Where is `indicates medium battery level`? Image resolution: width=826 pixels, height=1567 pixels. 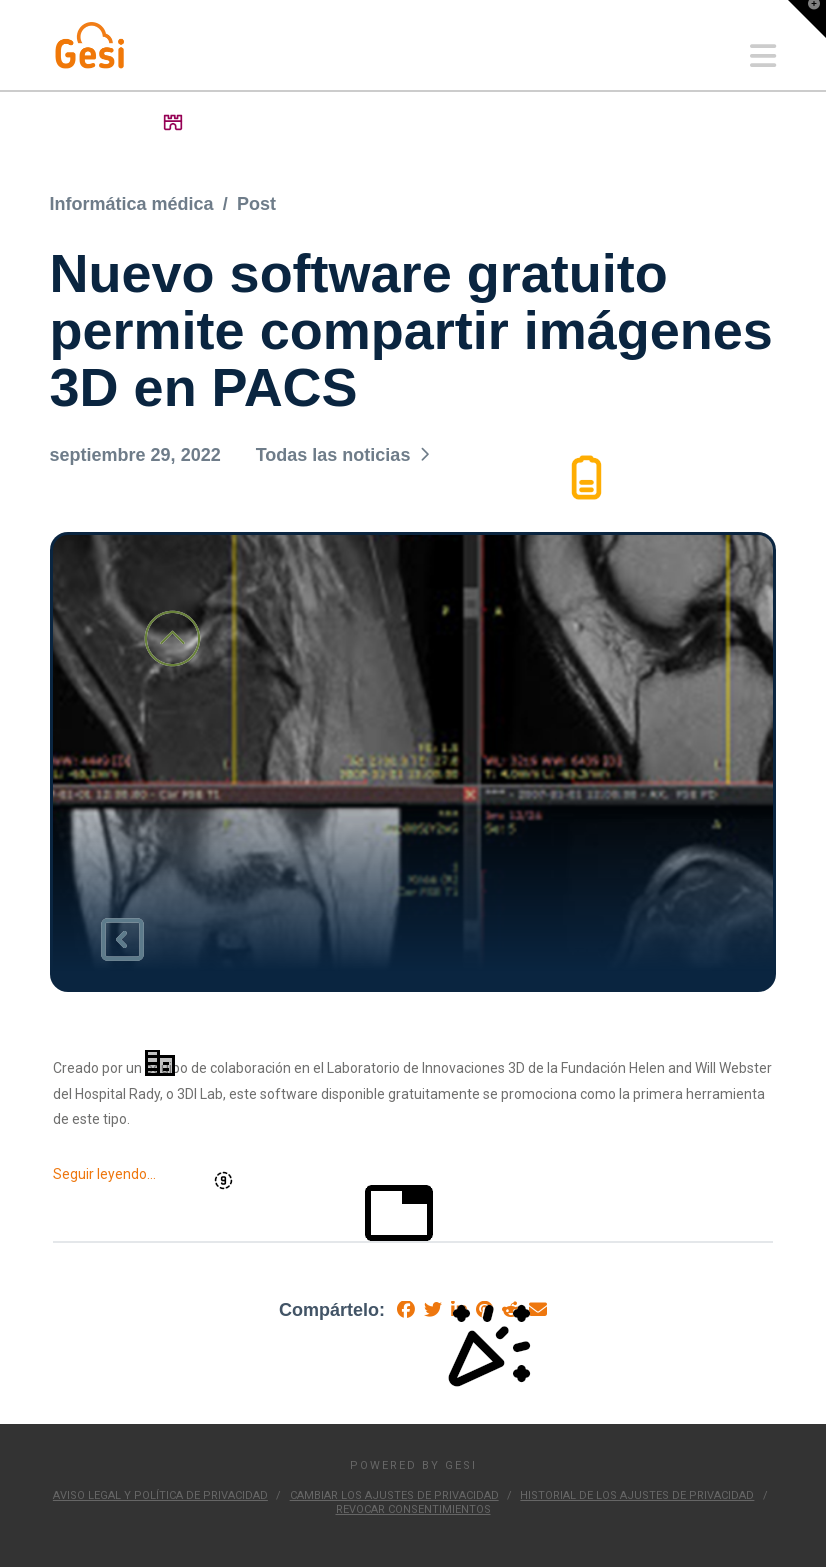
indicates medium battery level is located at coordinates (586, 477).